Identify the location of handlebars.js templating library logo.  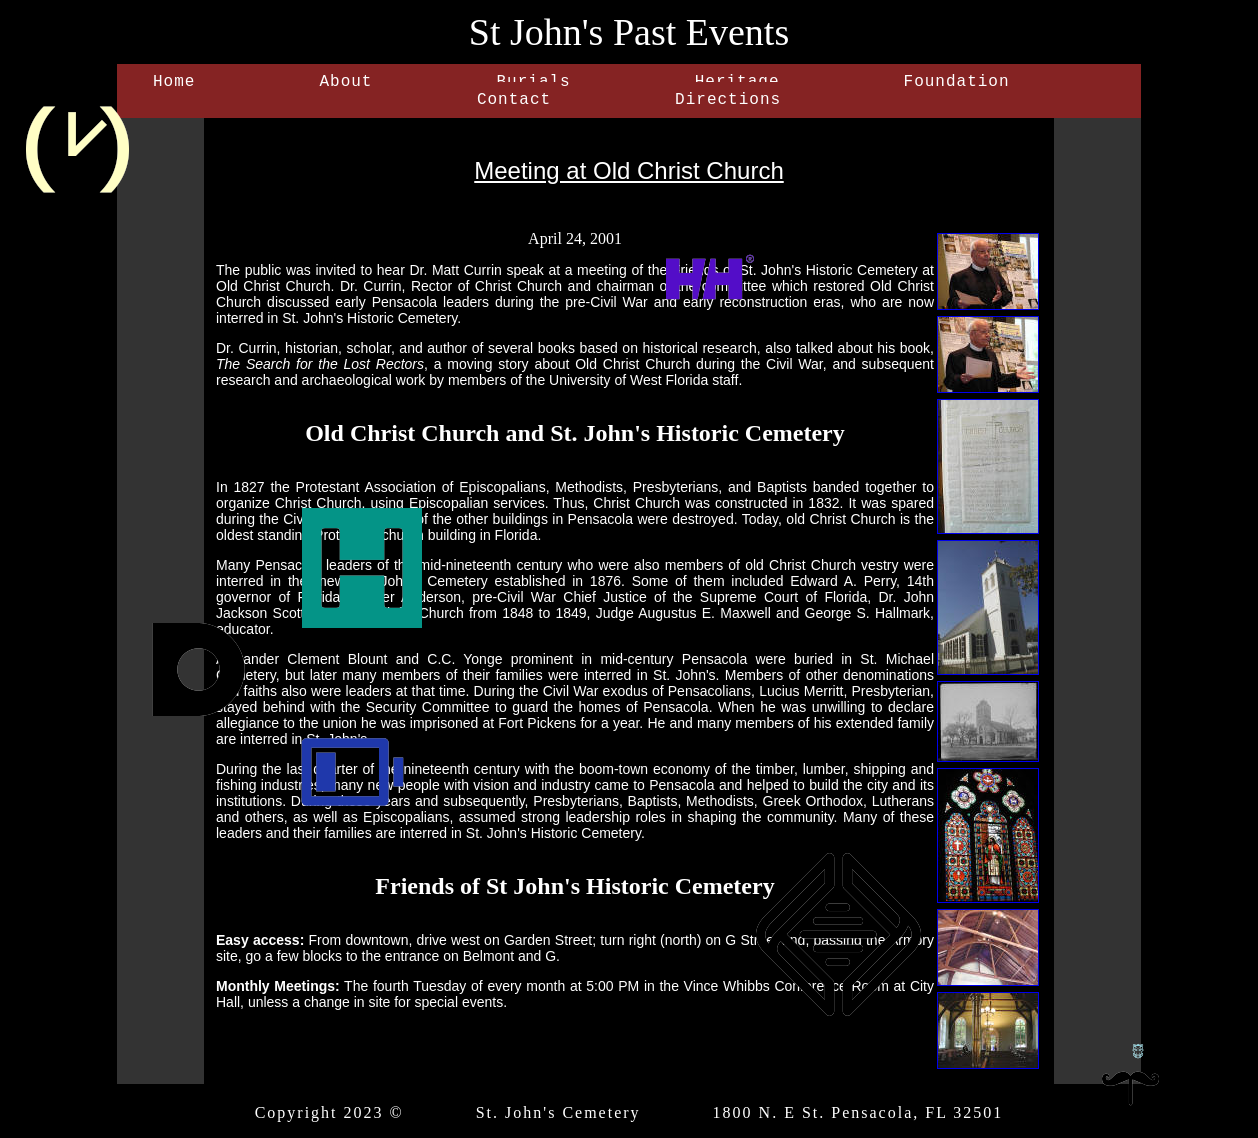
(1130, 1088).